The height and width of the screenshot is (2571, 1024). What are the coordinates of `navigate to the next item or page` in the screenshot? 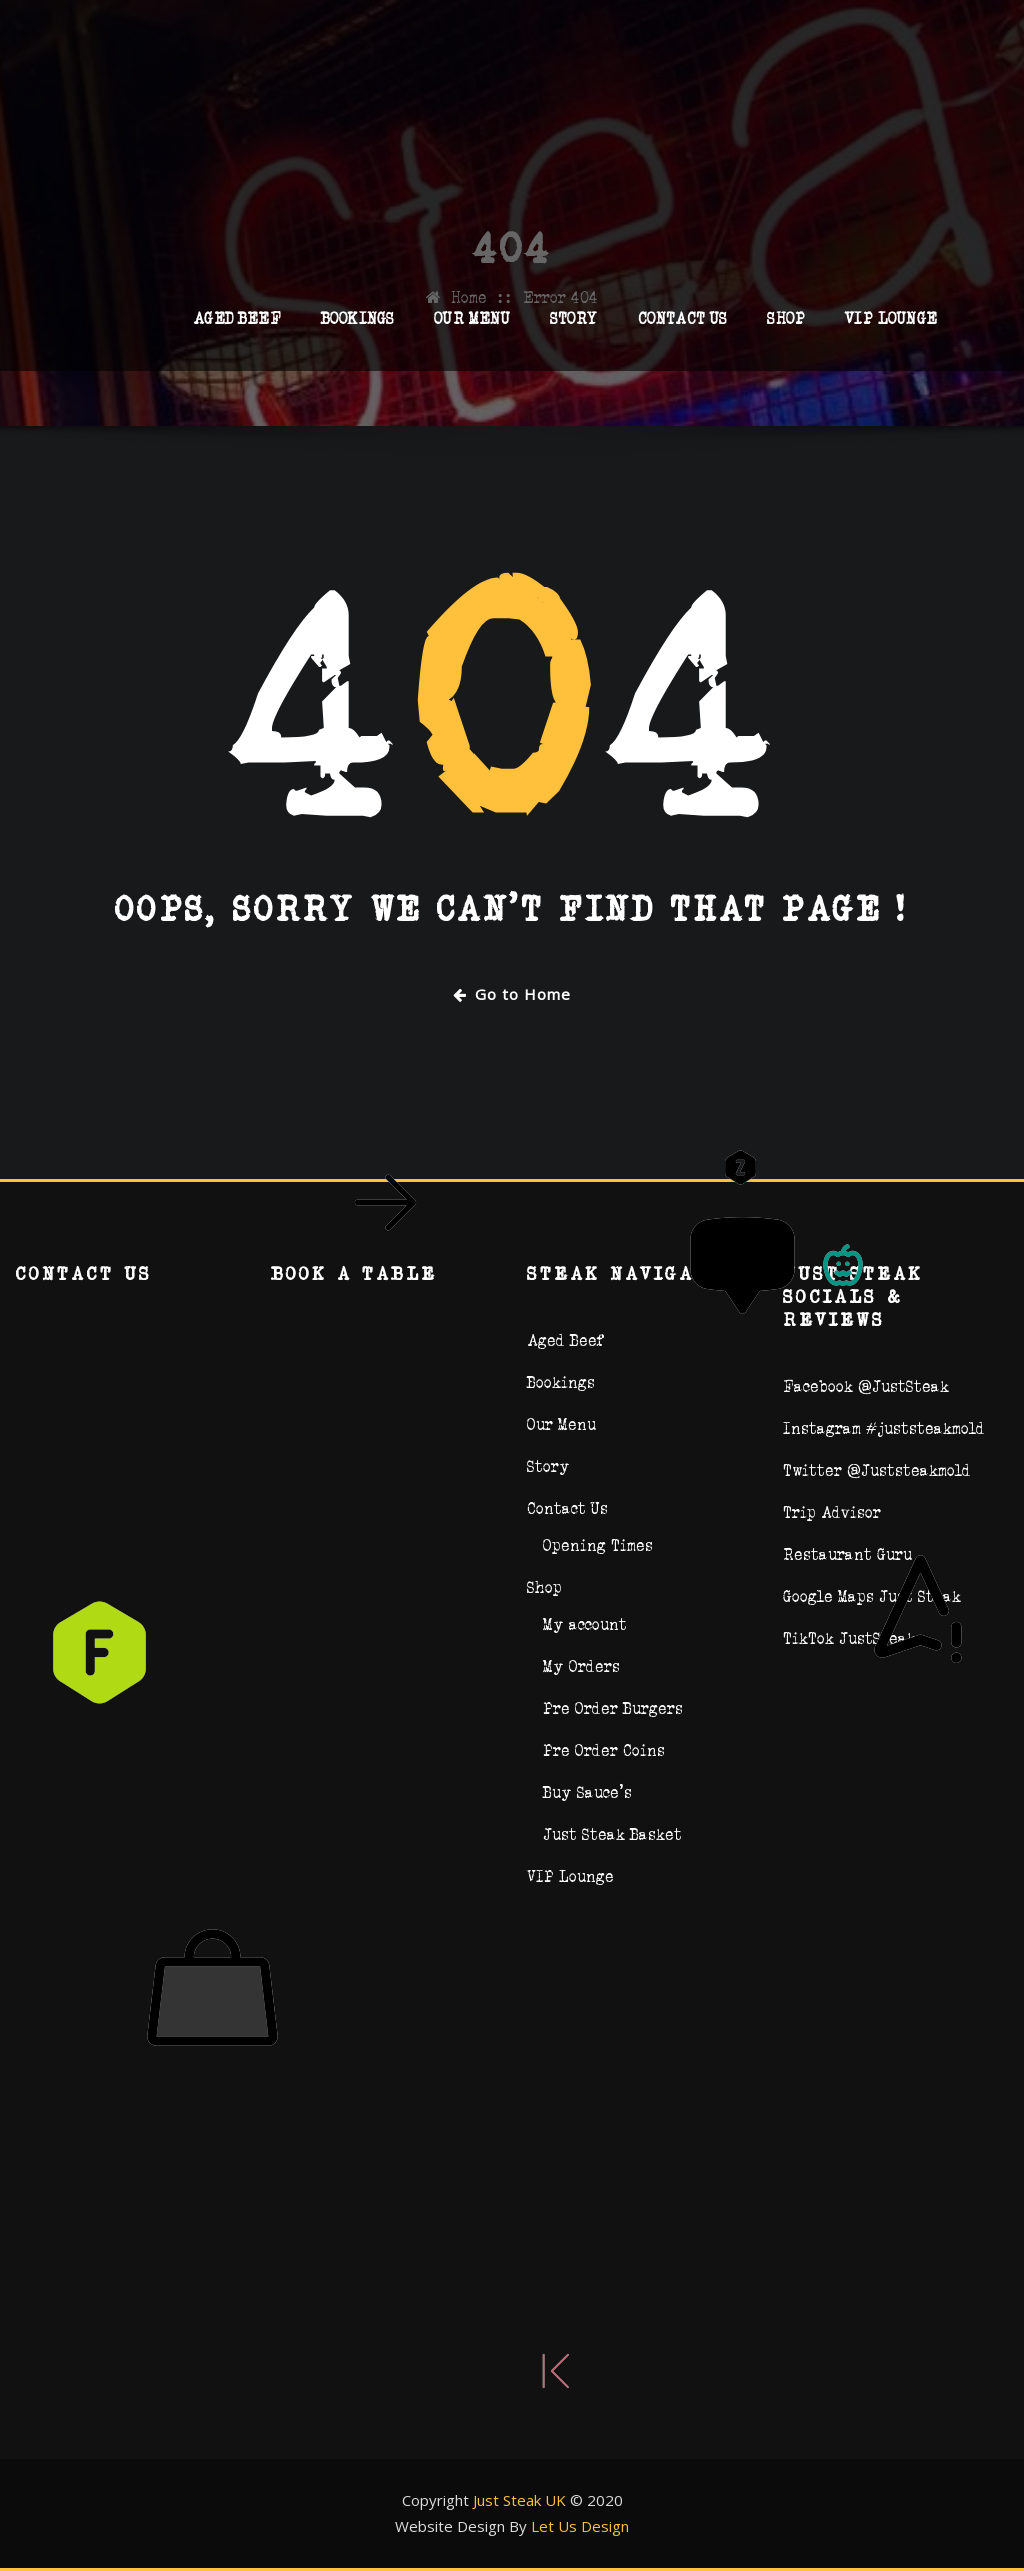 It's located at (385, 1202).